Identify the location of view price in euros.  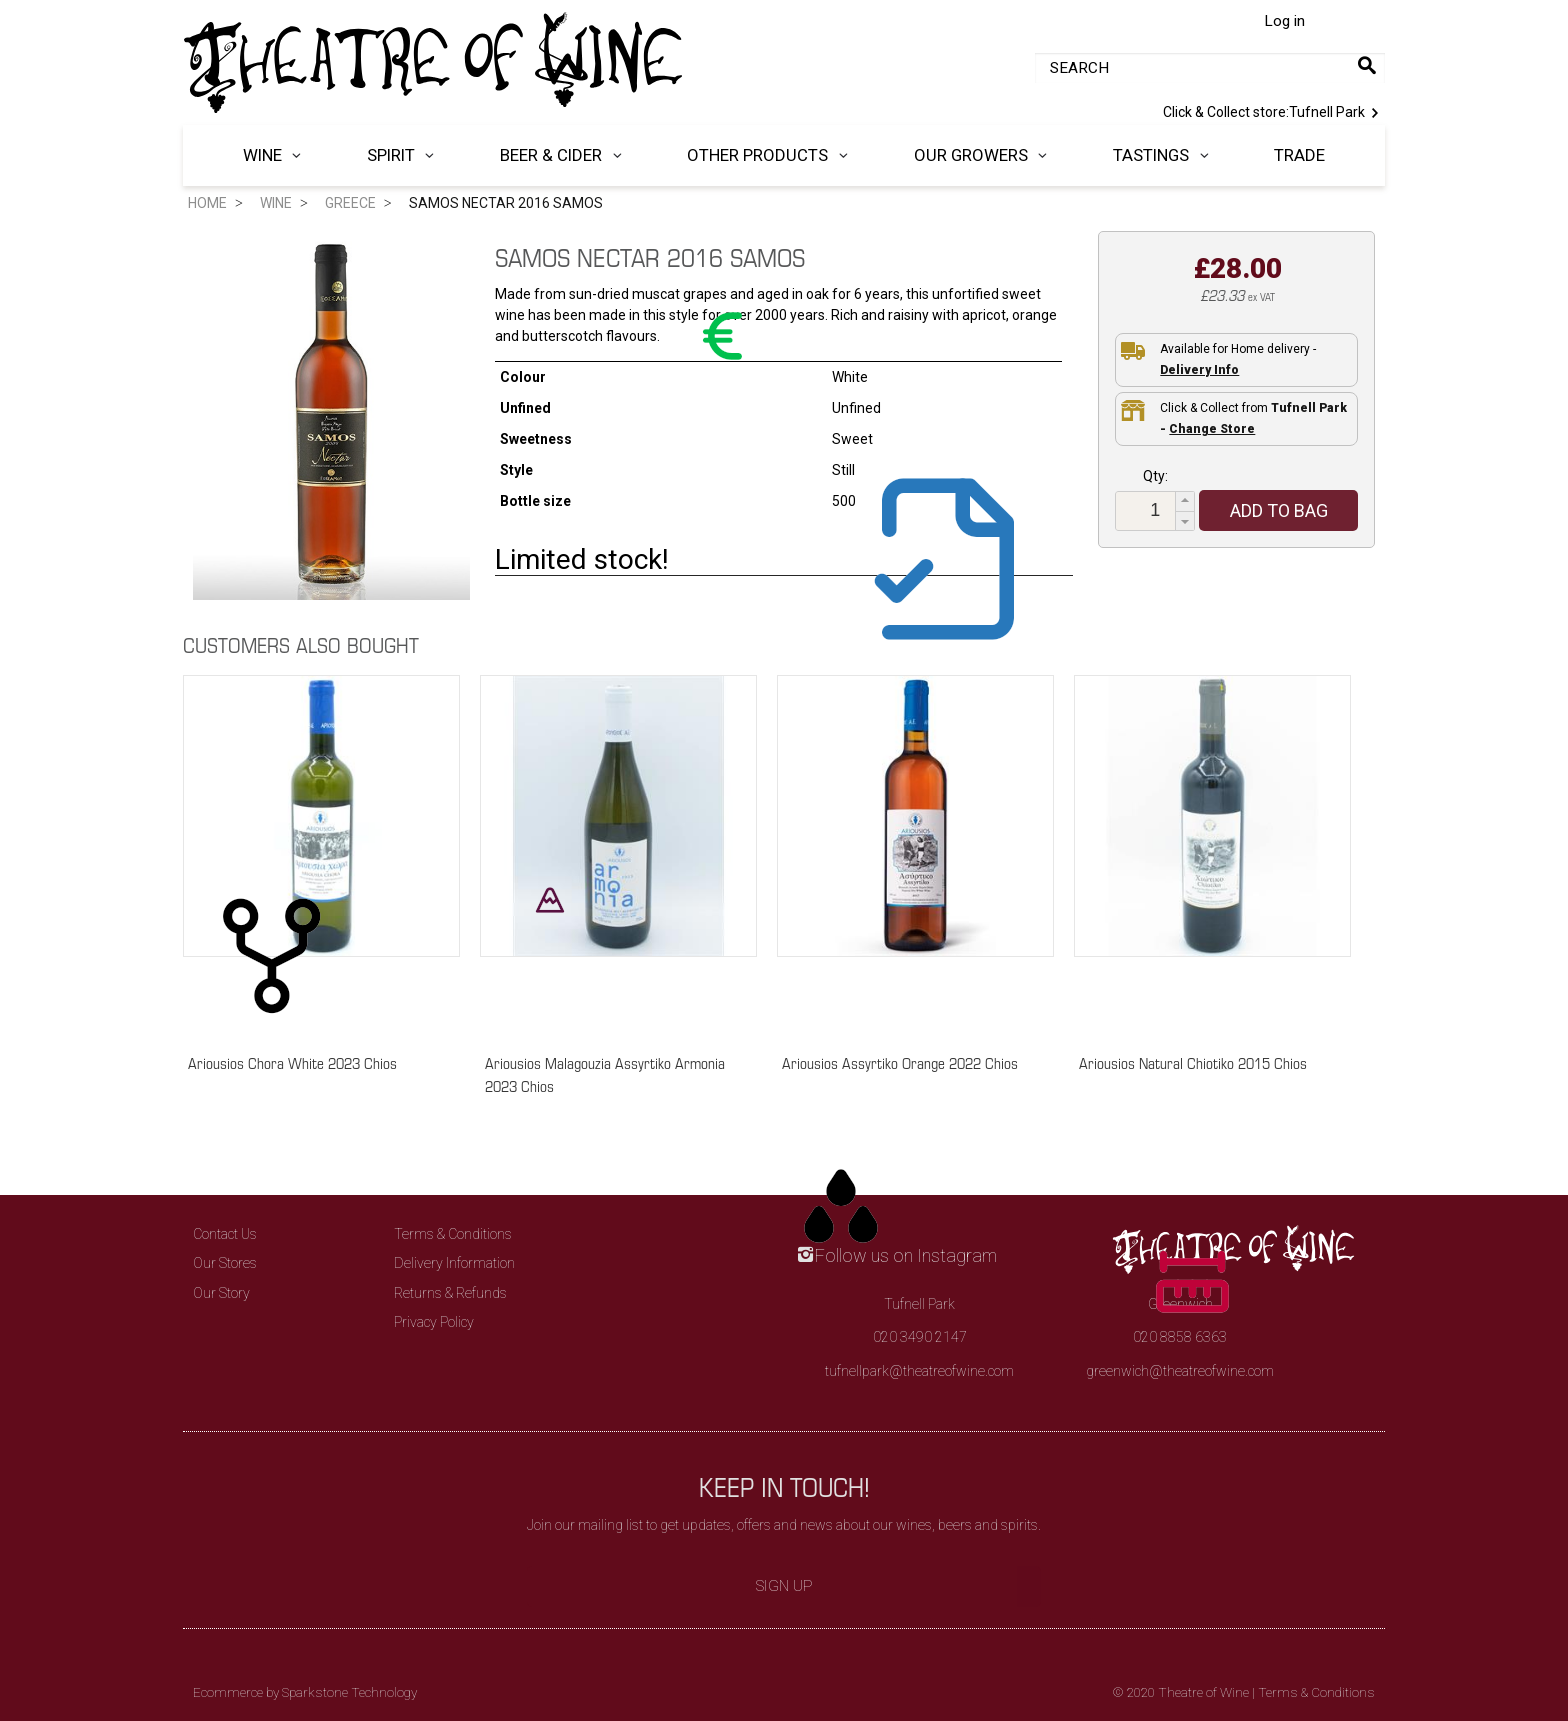
(725, 336).